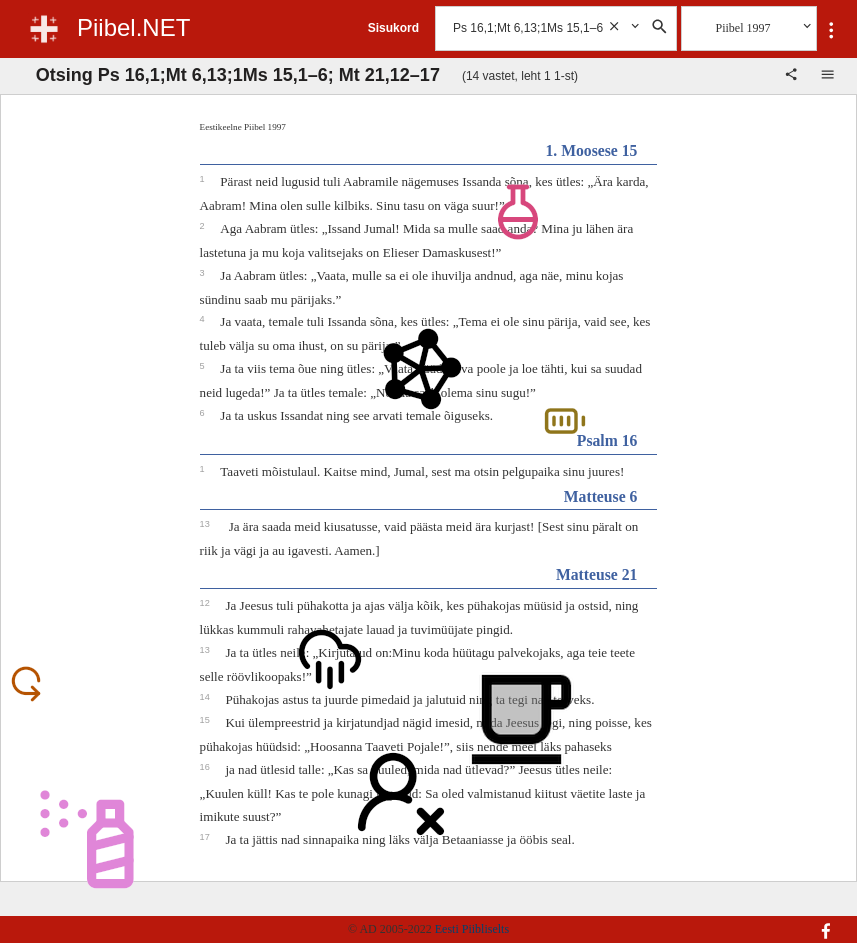 Image resolution: width=857 pixels, height=943 pixels. I want to click on remove a user or contact, so click(401, 792).